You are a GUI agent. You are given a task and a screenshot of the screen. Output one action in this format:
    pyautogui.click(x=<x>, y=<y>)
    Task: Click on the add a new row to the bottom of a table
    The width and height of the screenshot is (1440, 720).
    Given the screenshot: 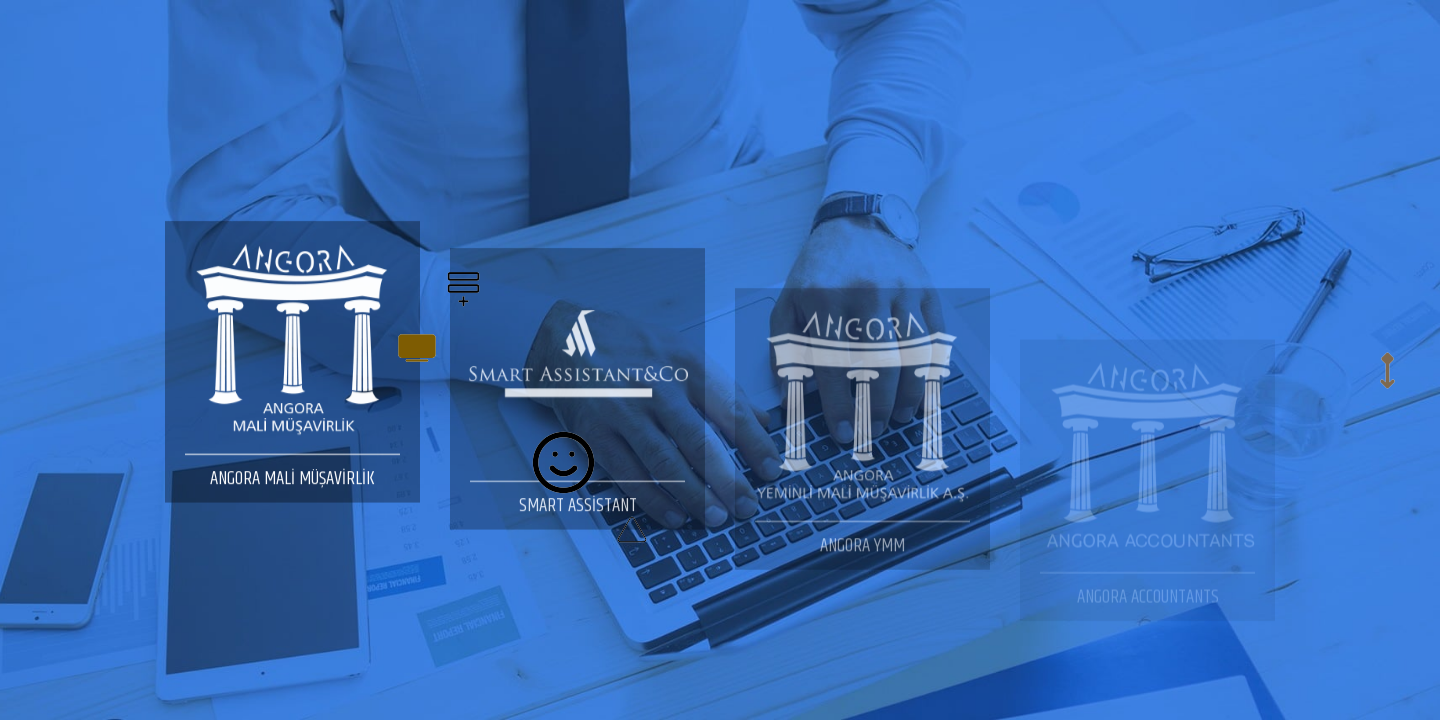 What is the action you would take?
    pyautogui.click(x=463, y=286)
    